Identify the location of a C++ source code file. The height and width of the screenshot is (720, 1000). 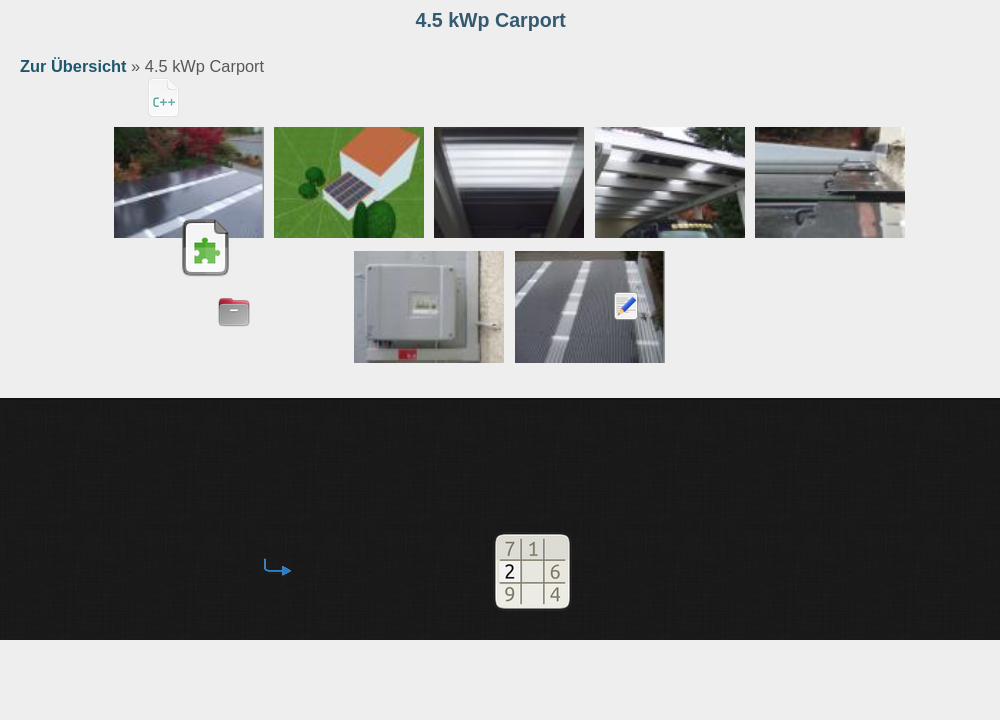
(163, 97).